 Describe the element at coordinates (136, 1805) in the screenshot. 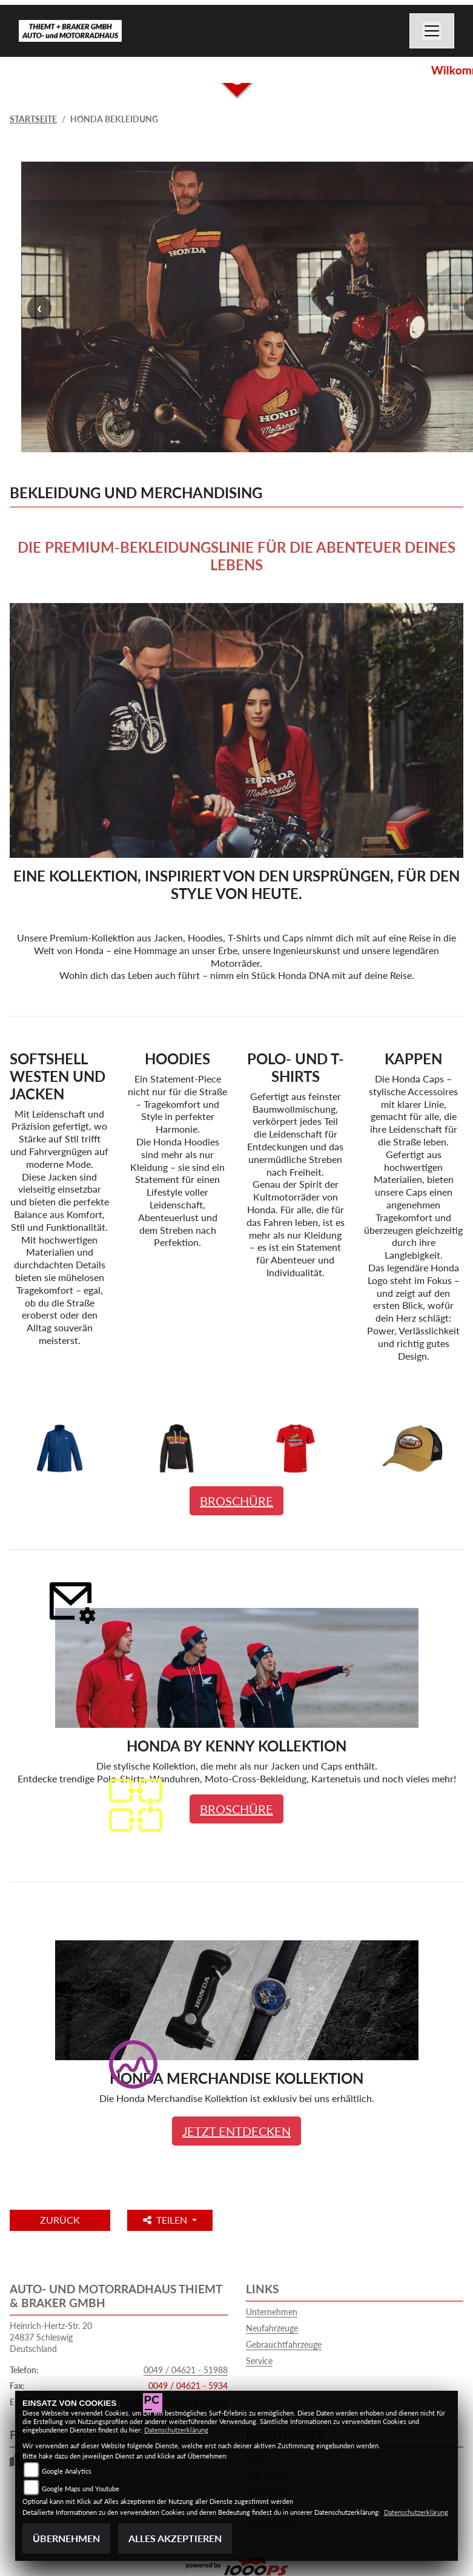

I see `xyflow brand logo` at that location.